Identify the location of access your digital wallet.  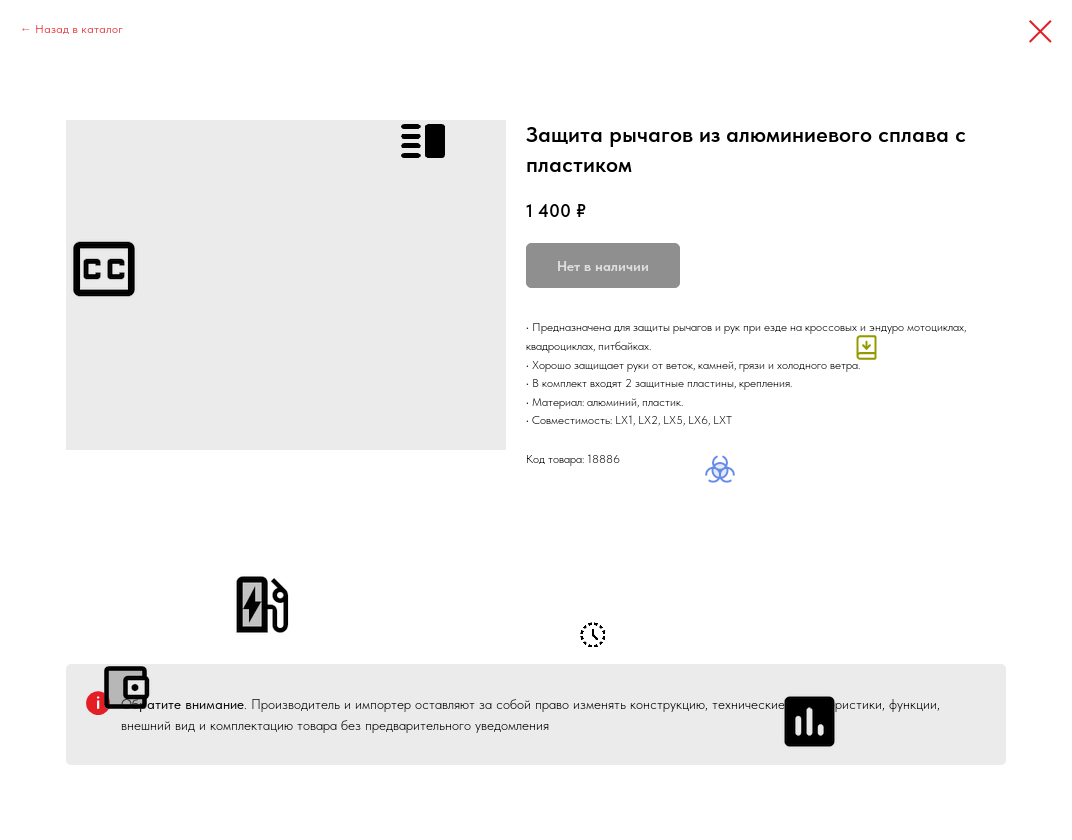
(125, 687).